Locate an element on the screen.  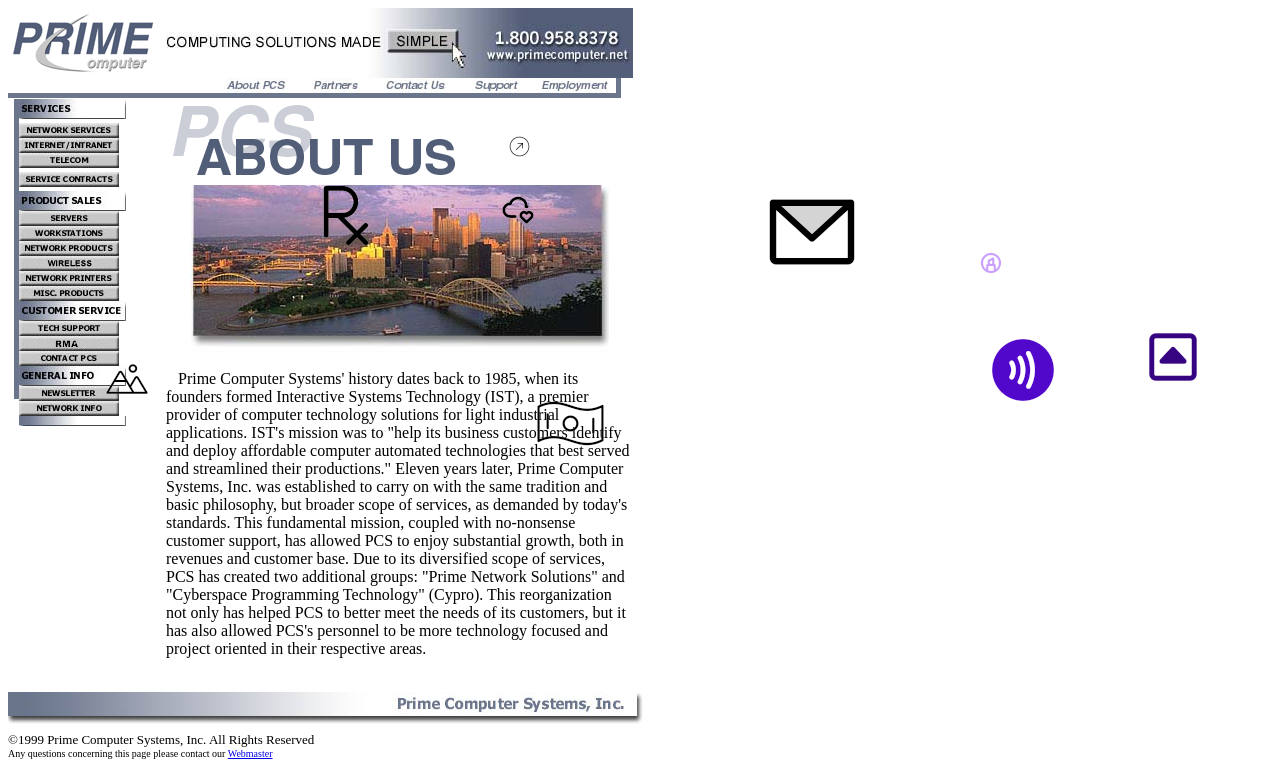
view landscape or nature photos is located at coordinates (127, 381).